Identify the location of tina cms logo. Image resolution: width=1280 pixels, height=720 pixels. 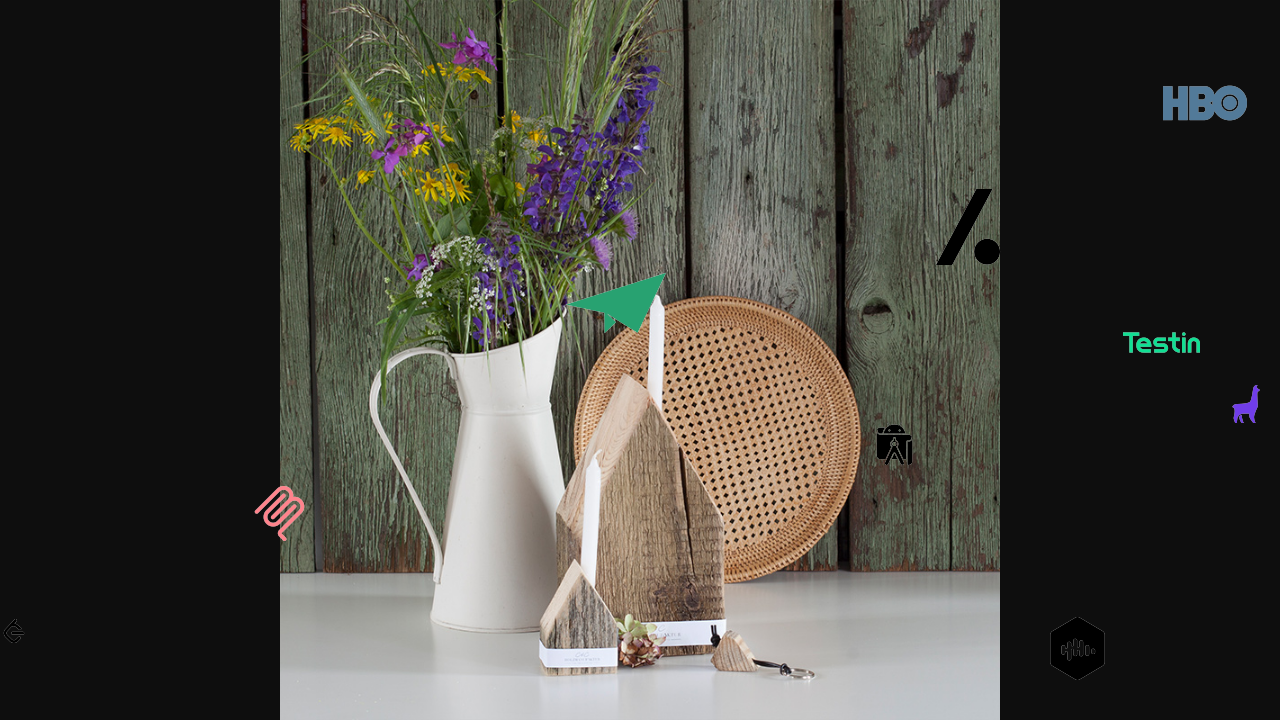
(1246, 404).